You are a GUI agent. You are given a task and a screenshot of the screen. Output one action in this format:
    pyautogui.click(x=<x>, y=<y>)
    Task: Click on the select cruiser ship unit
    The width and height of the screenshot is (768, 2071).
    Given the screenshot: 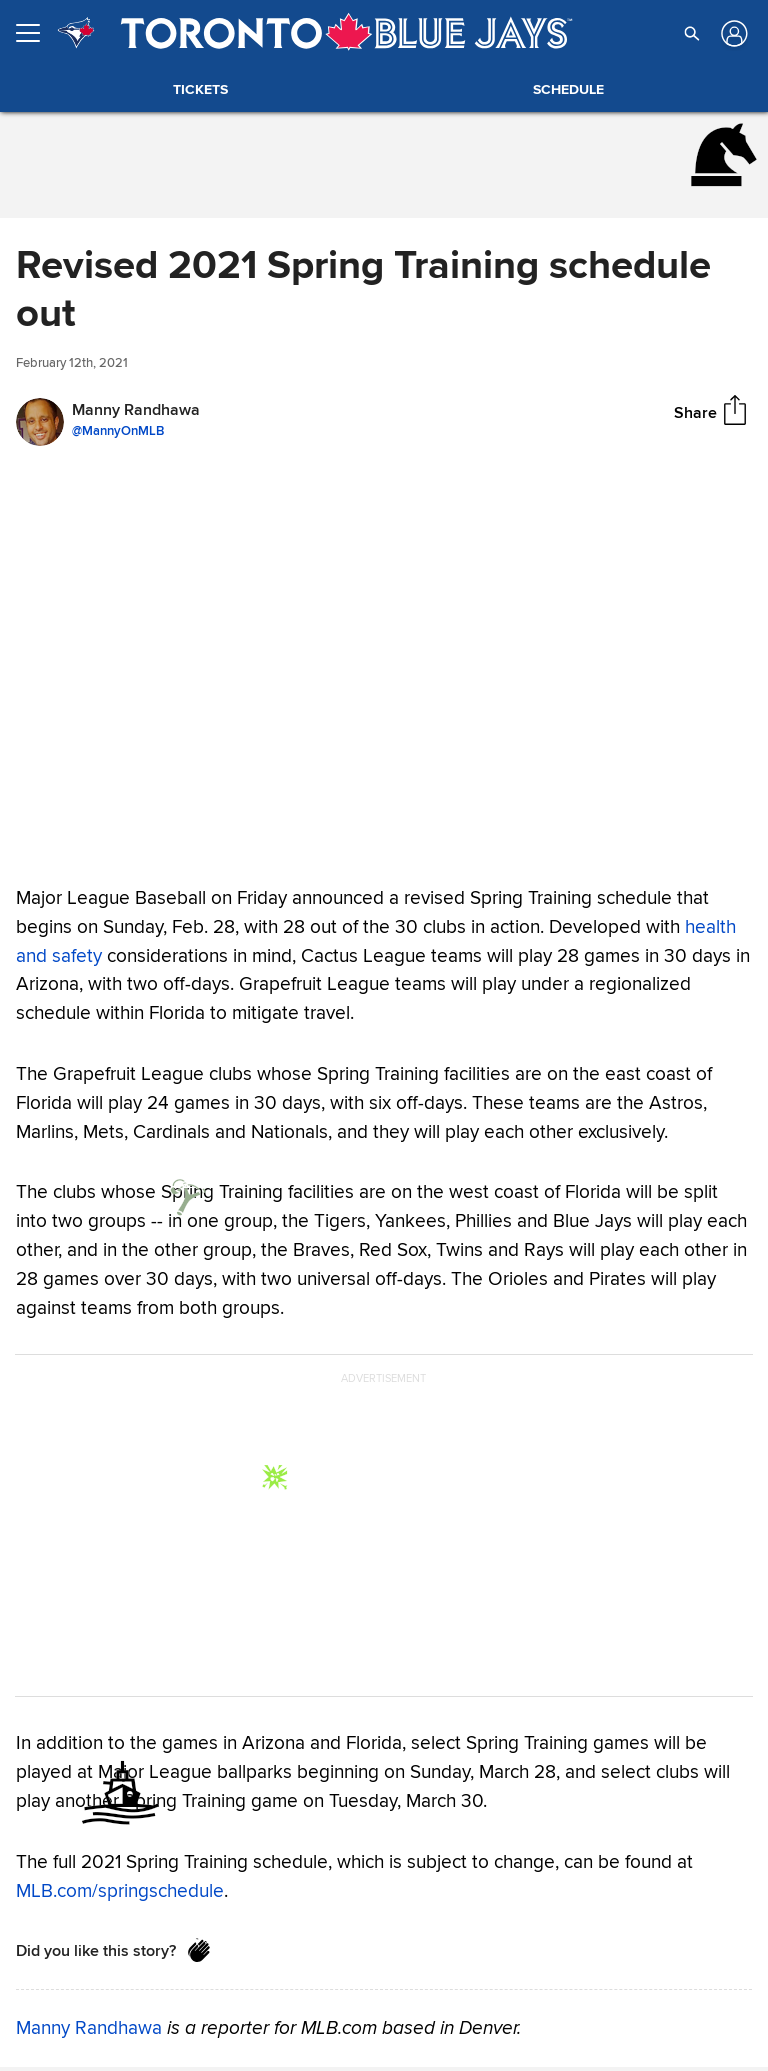 What is the action you would take?
    pyautogui.click(x=122, y=1791)
    